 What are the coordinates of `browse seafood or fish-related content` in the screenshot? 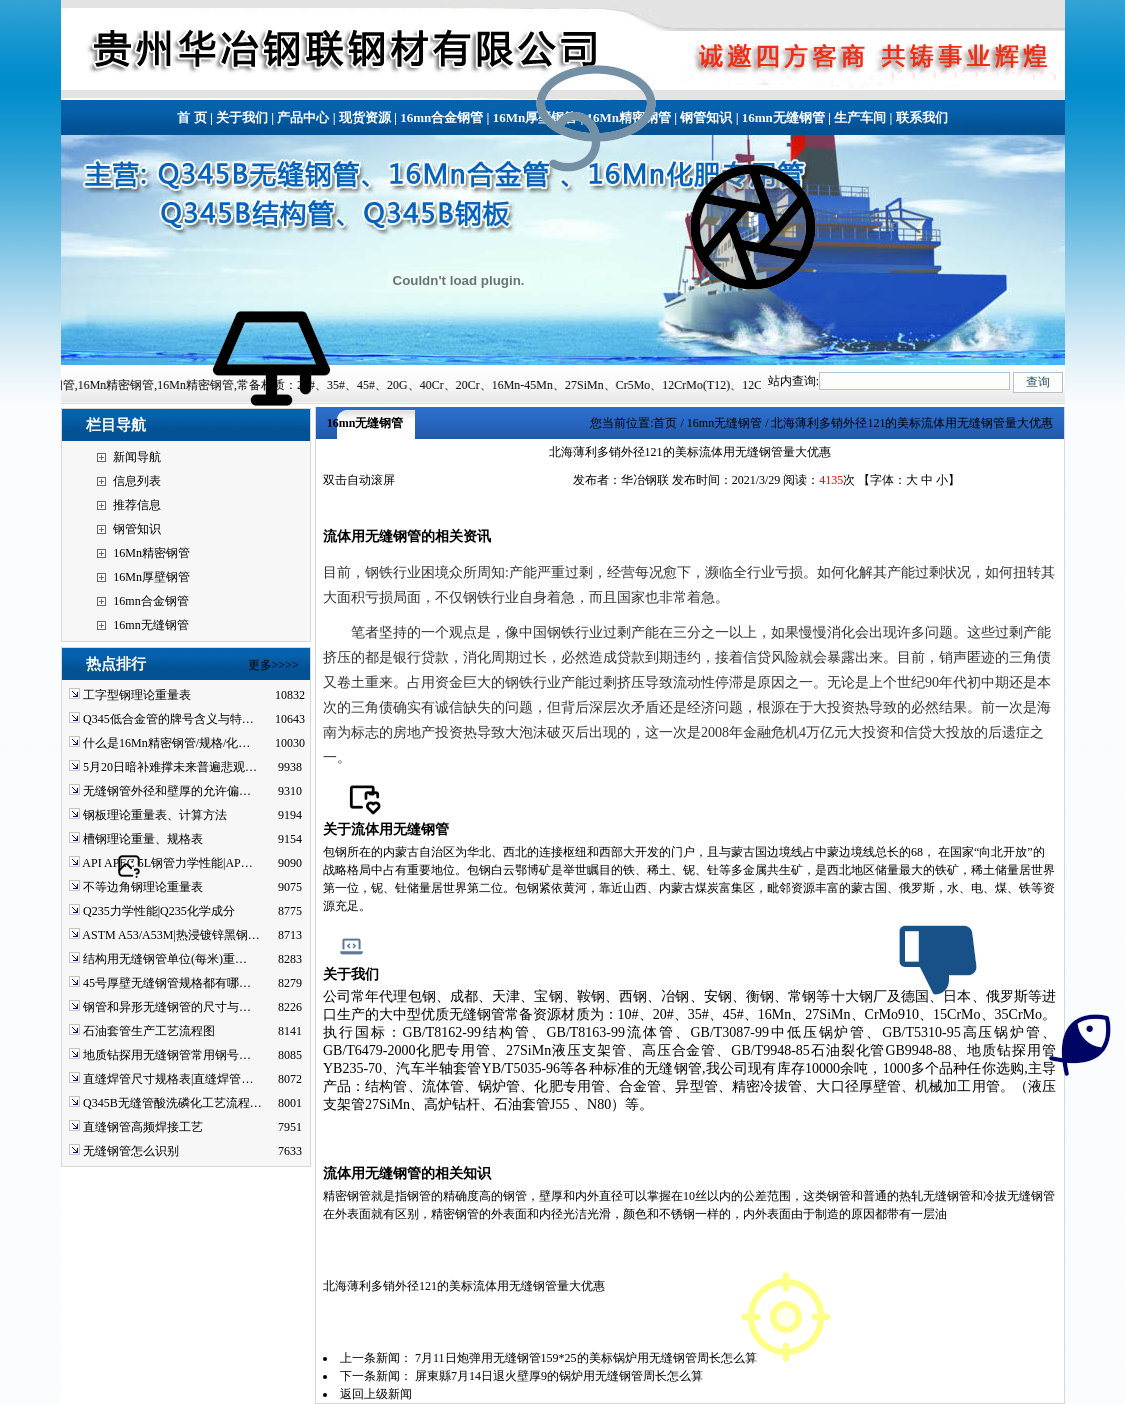 It's located at (1082, 1043).